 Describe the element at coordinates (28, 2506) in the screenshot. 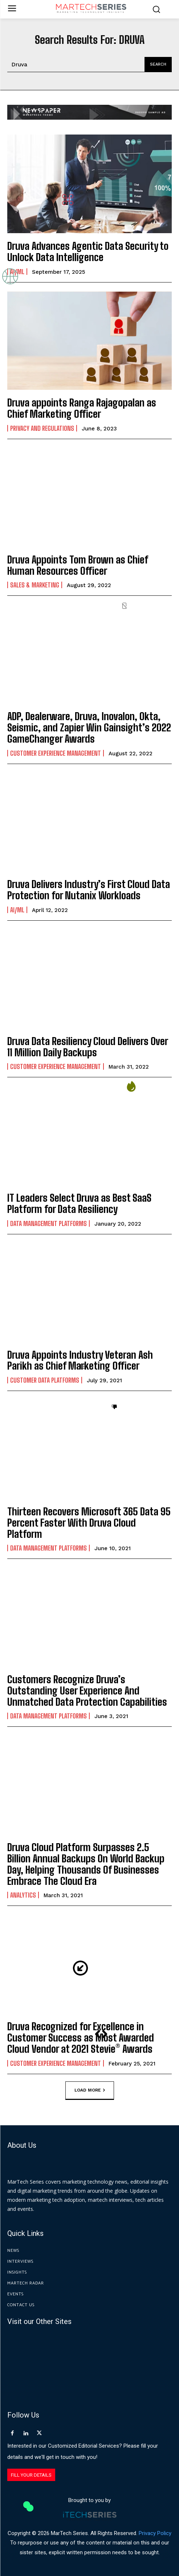

I see `merge or combine selected items` at that location.